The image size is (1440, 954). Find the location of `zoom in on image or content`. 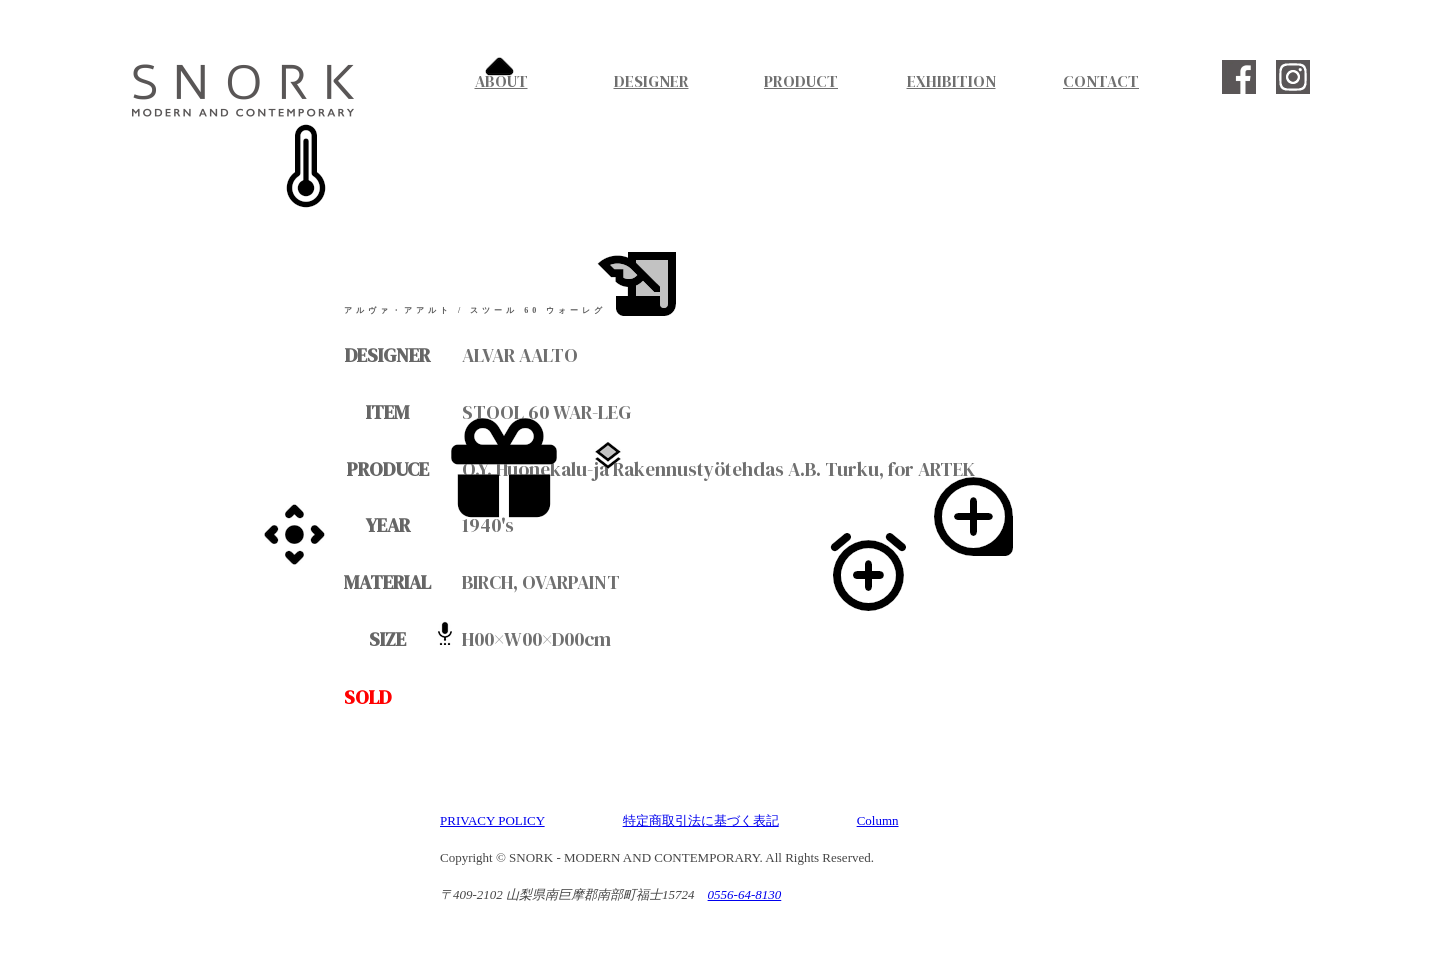

zoom in on image or content is located at coordinates (973, 516).